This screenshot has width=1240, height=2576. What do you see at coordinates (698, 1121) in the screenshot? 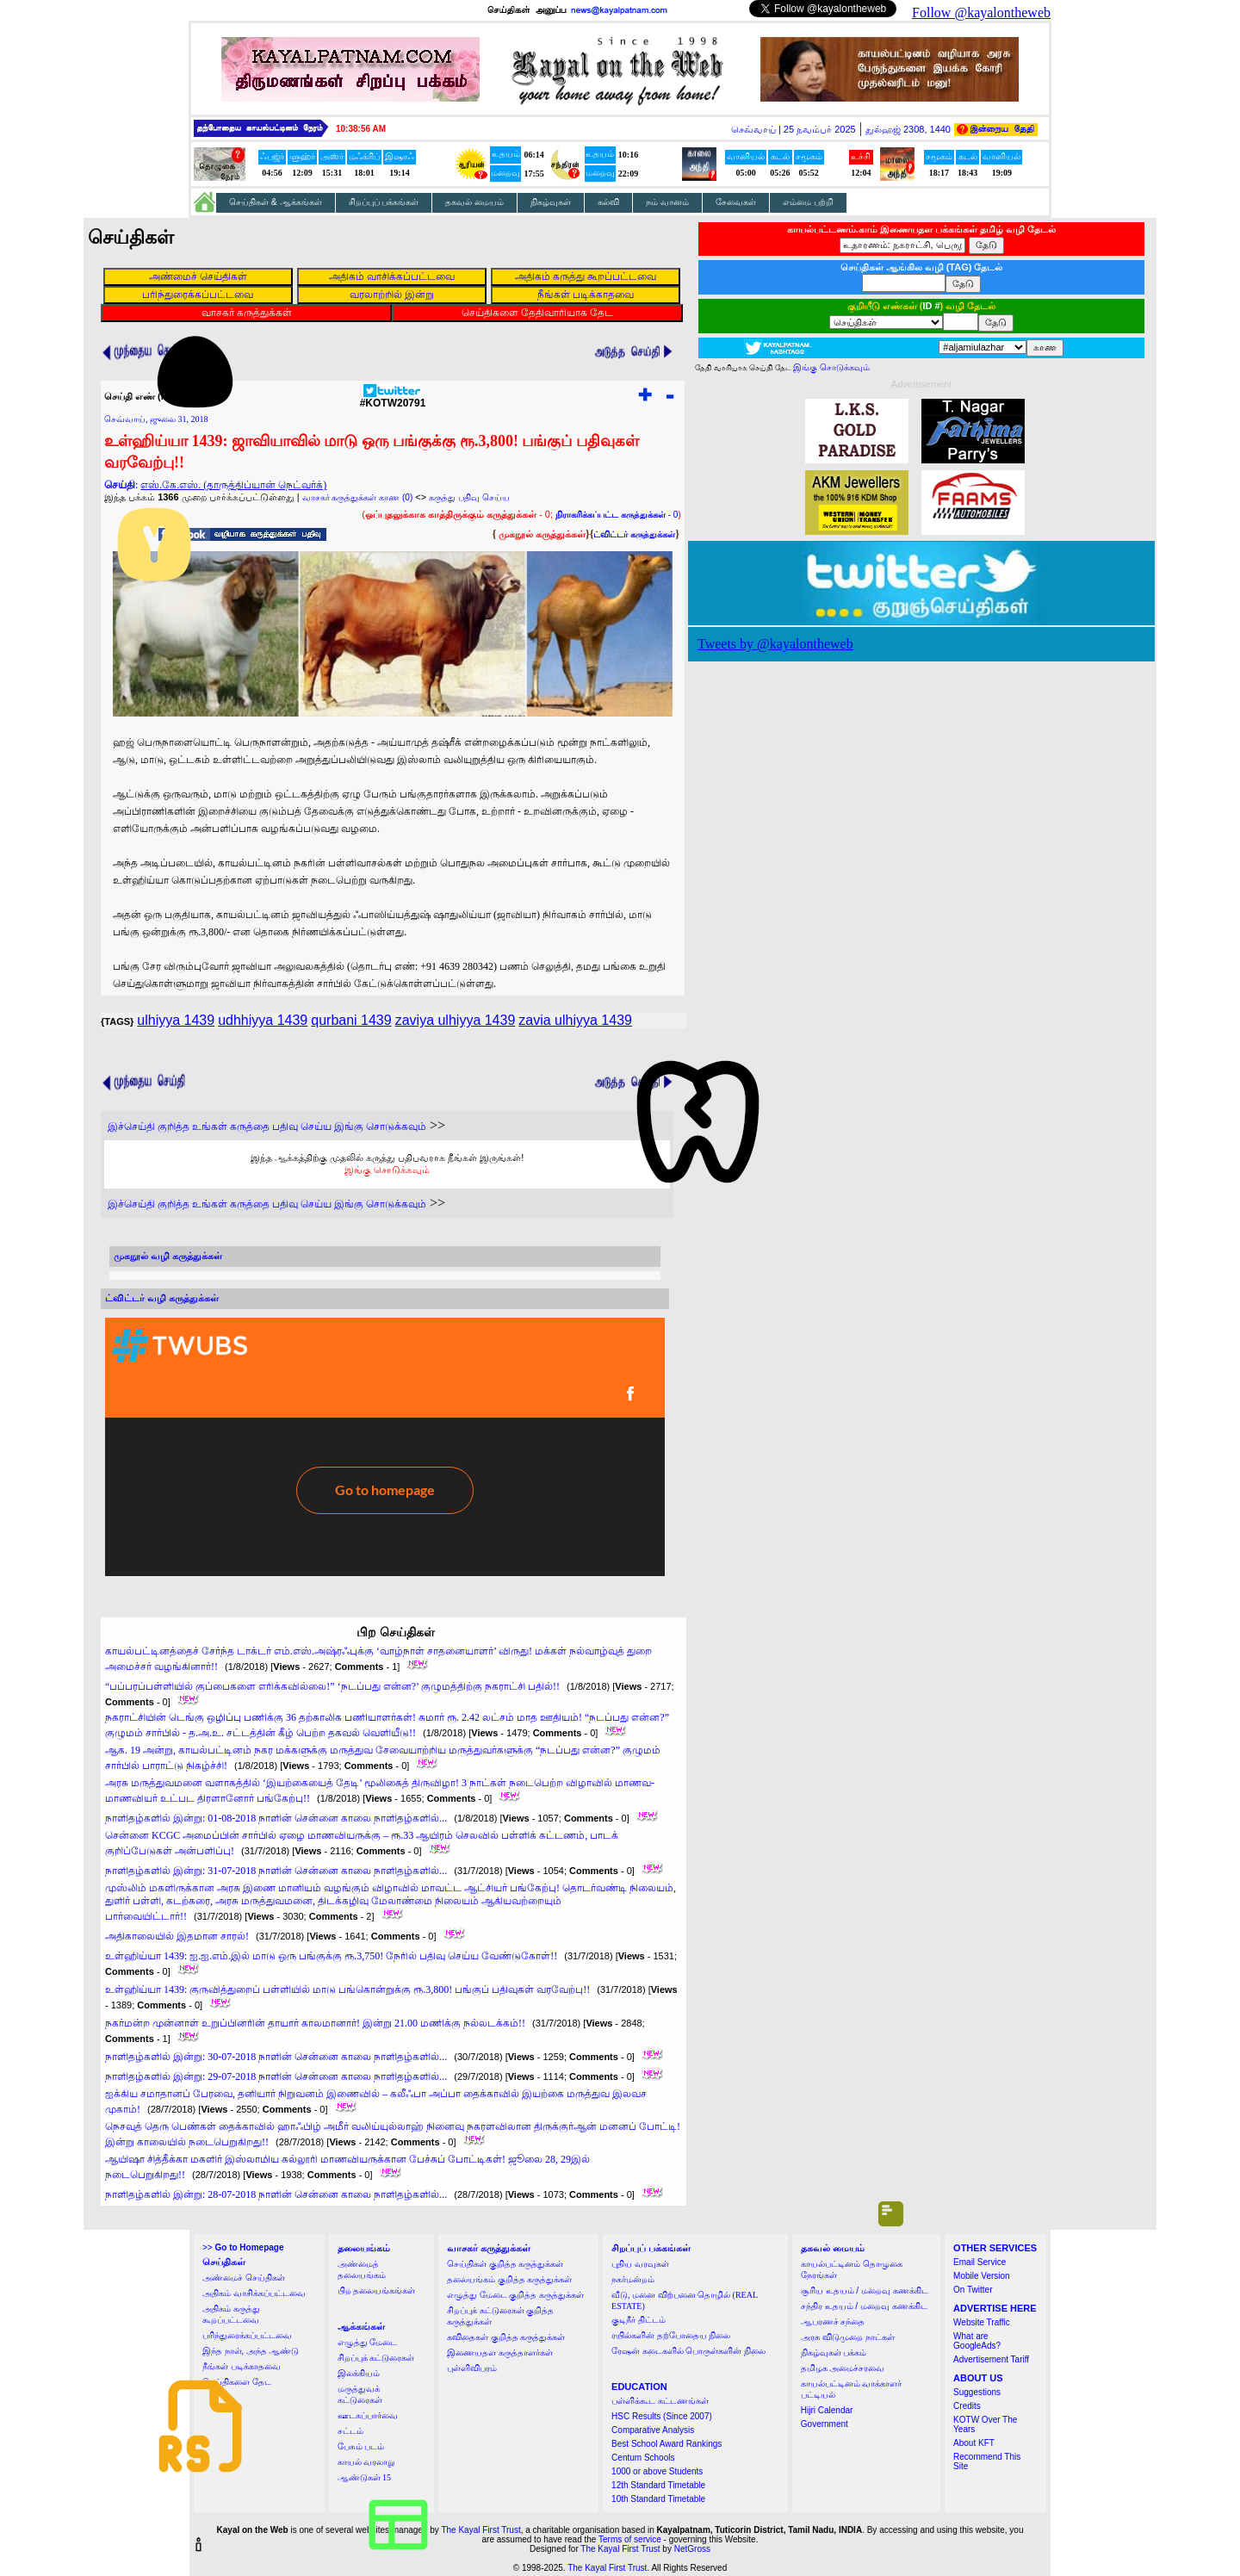
I see `indicates a chipped or damaged tooth` at bounding box center [698, 1121].